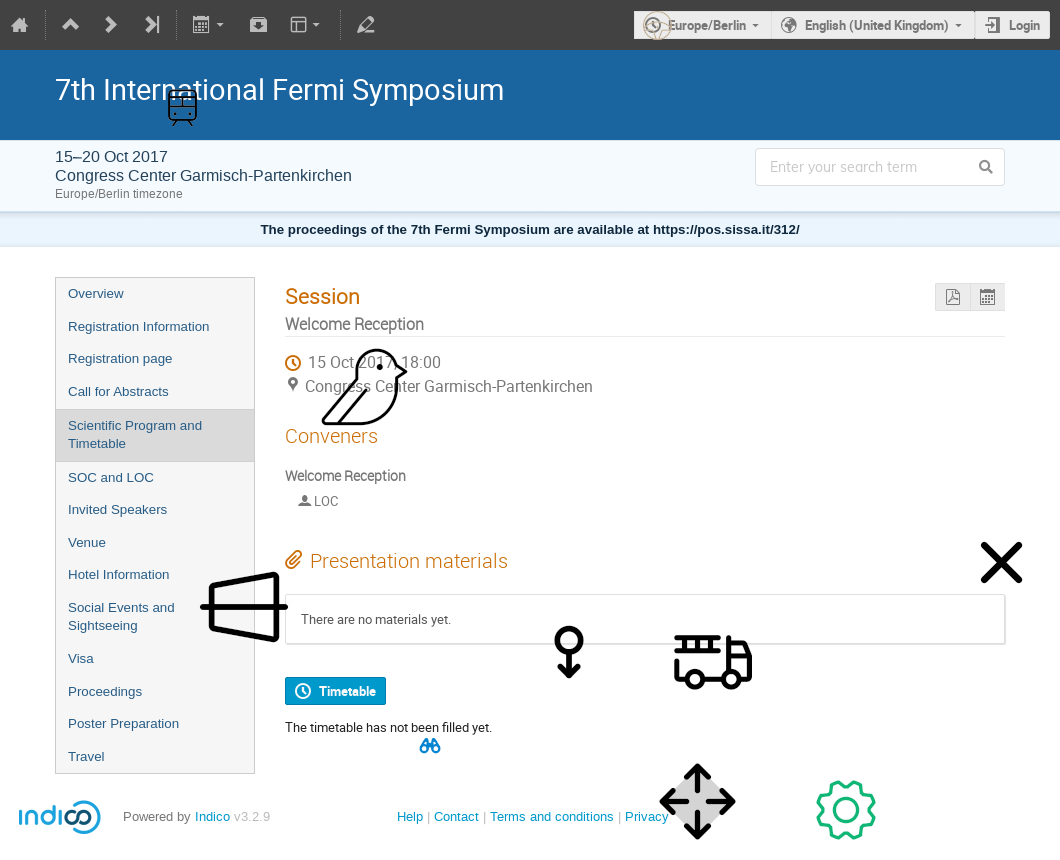 This screenshot has height=860, width=1060. What do you see at coordinates (430, 744) in the screenshot?
I see `search or explore content` at bounding box center [430, 744].